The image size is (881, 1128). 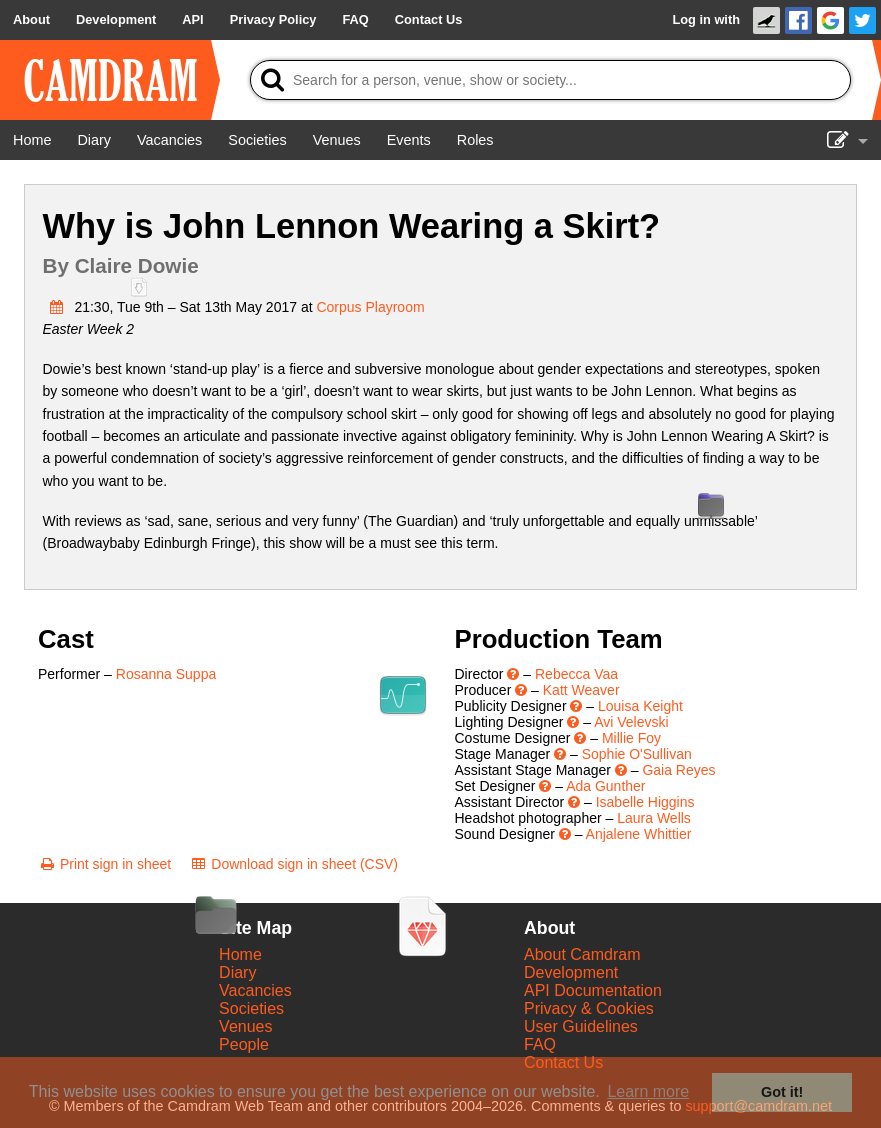 I want to click on install a file or package, so click(x=139, y=287).